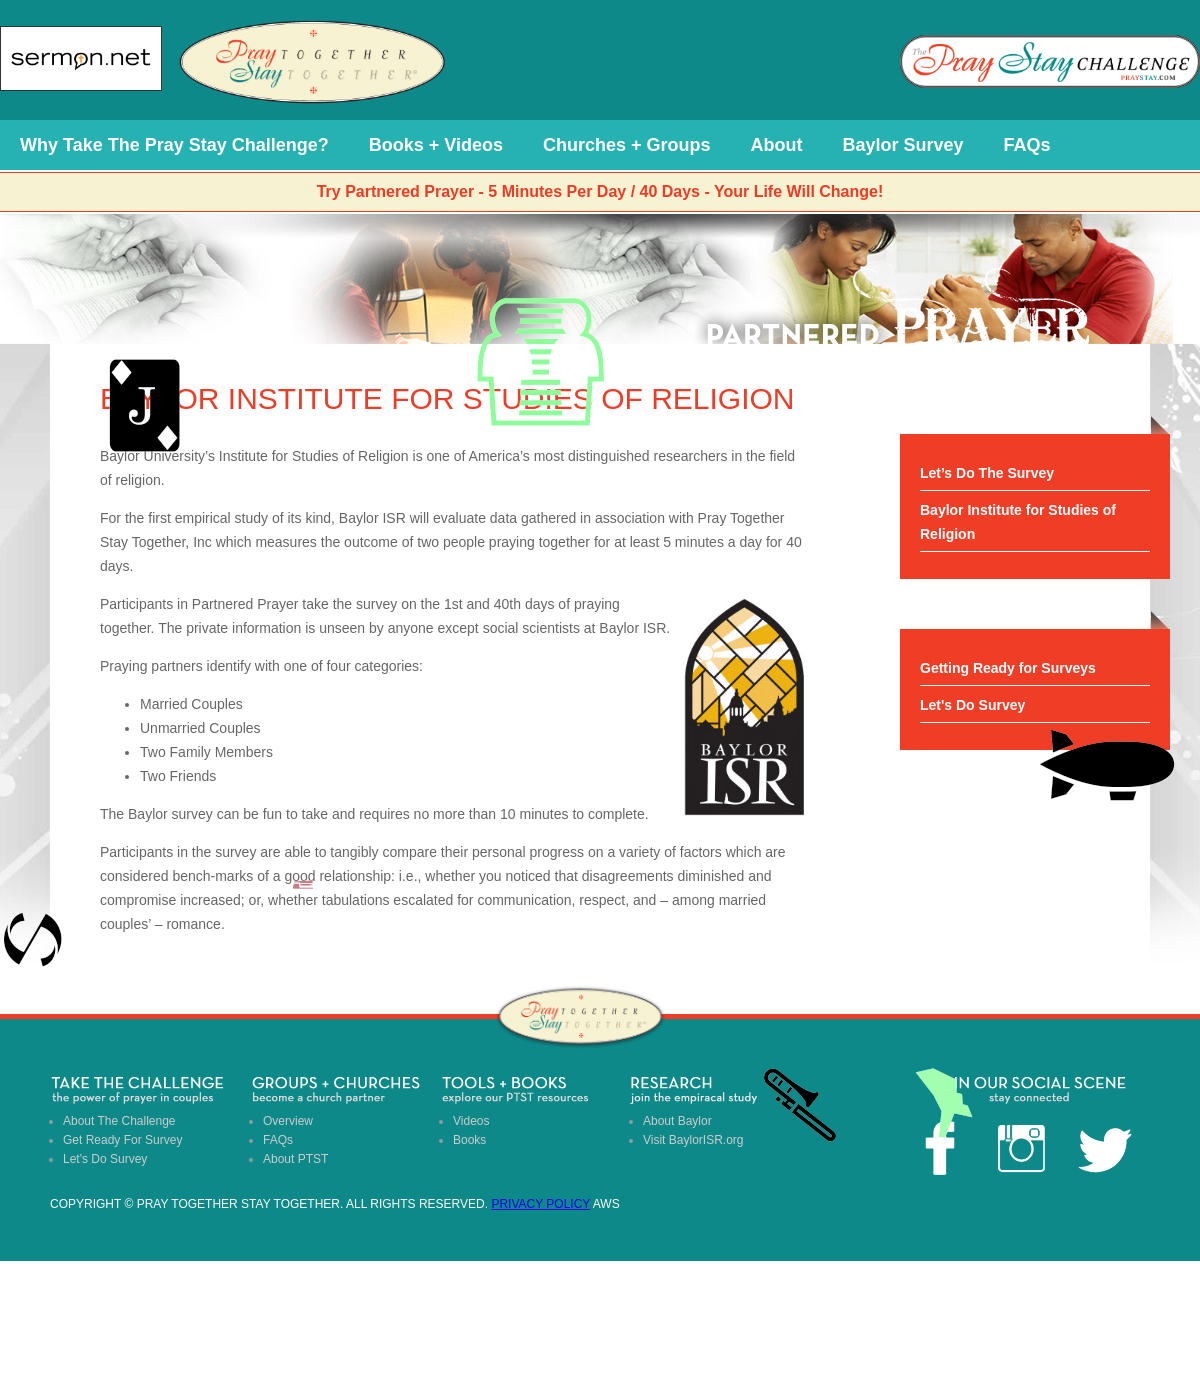 This screenshot has height=1393, width=1200. I want to click on staple documents together, so click(303, 883).